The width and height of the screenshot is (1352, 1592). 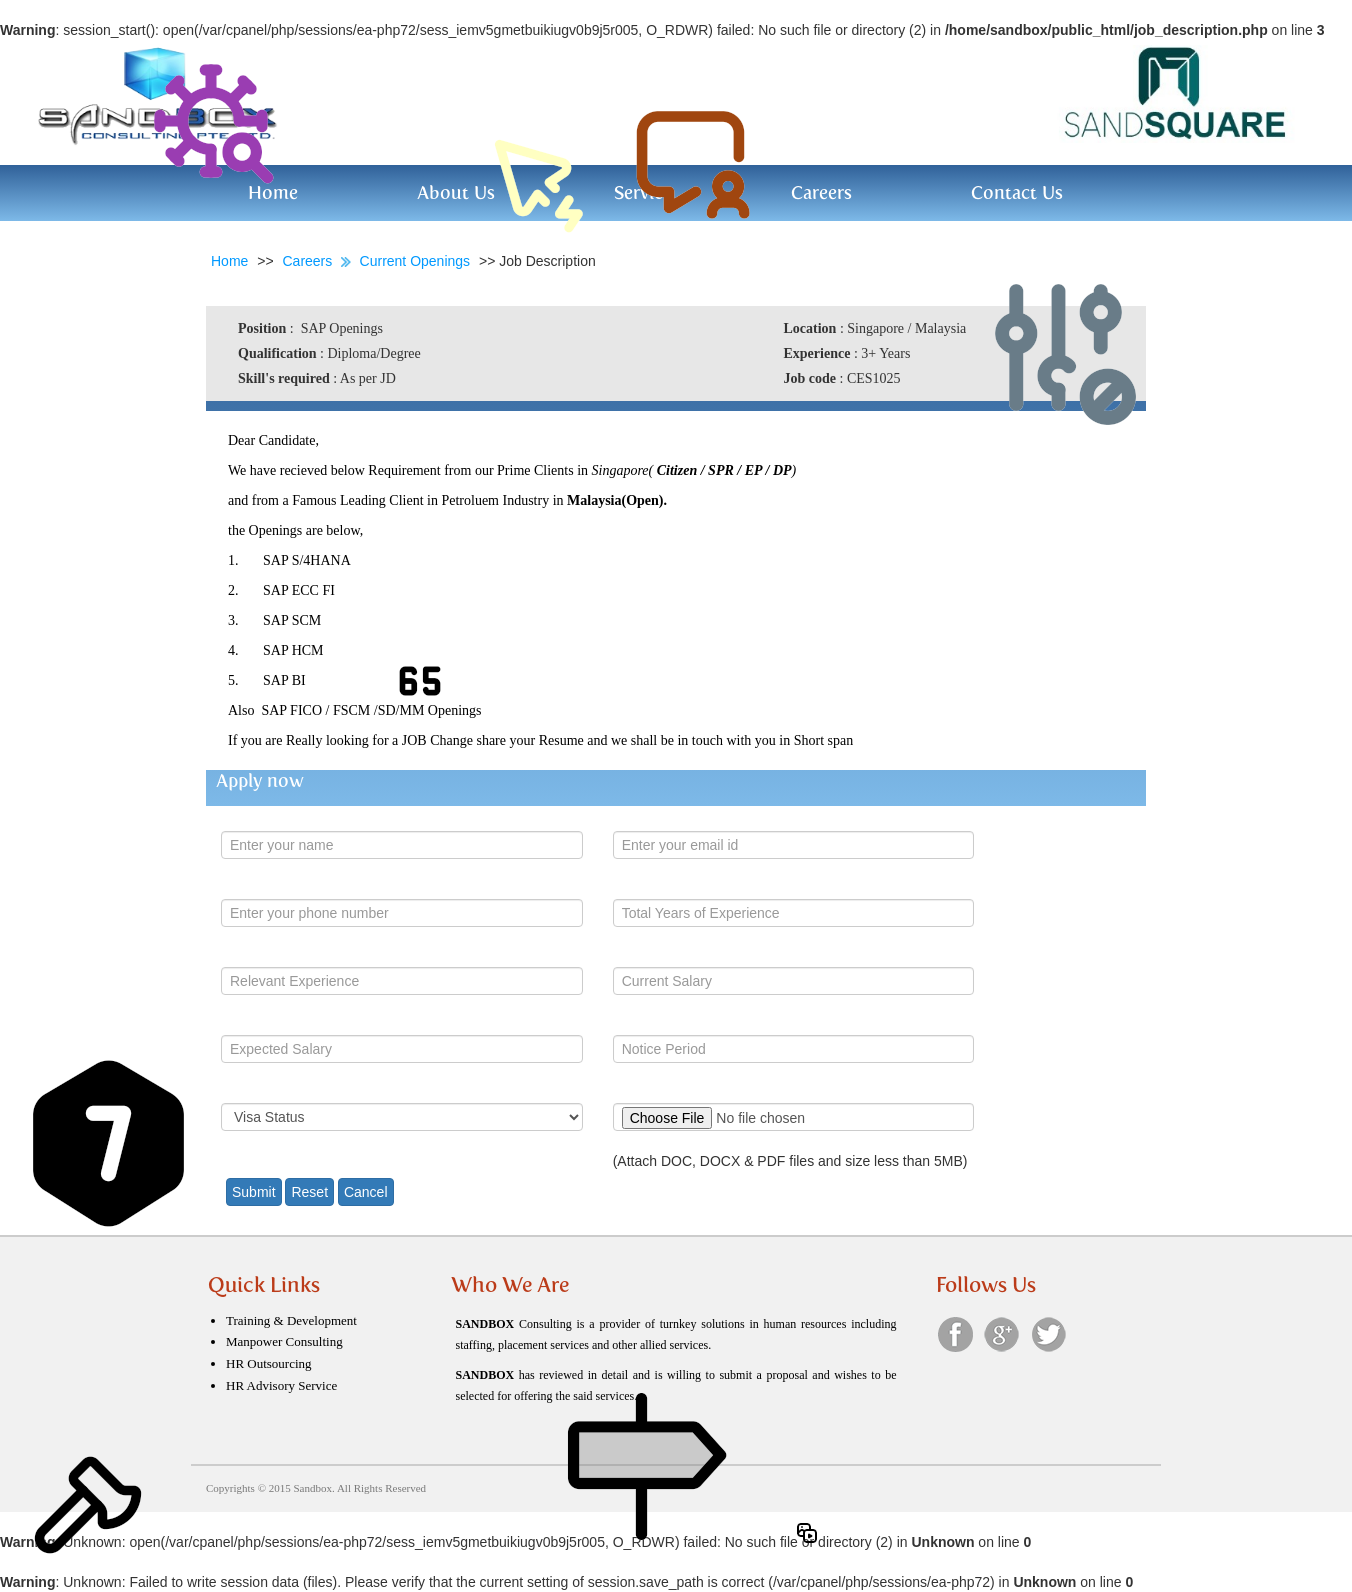 I want to click on displays the number 65 as a label or badge, so click(x=420, y=681).